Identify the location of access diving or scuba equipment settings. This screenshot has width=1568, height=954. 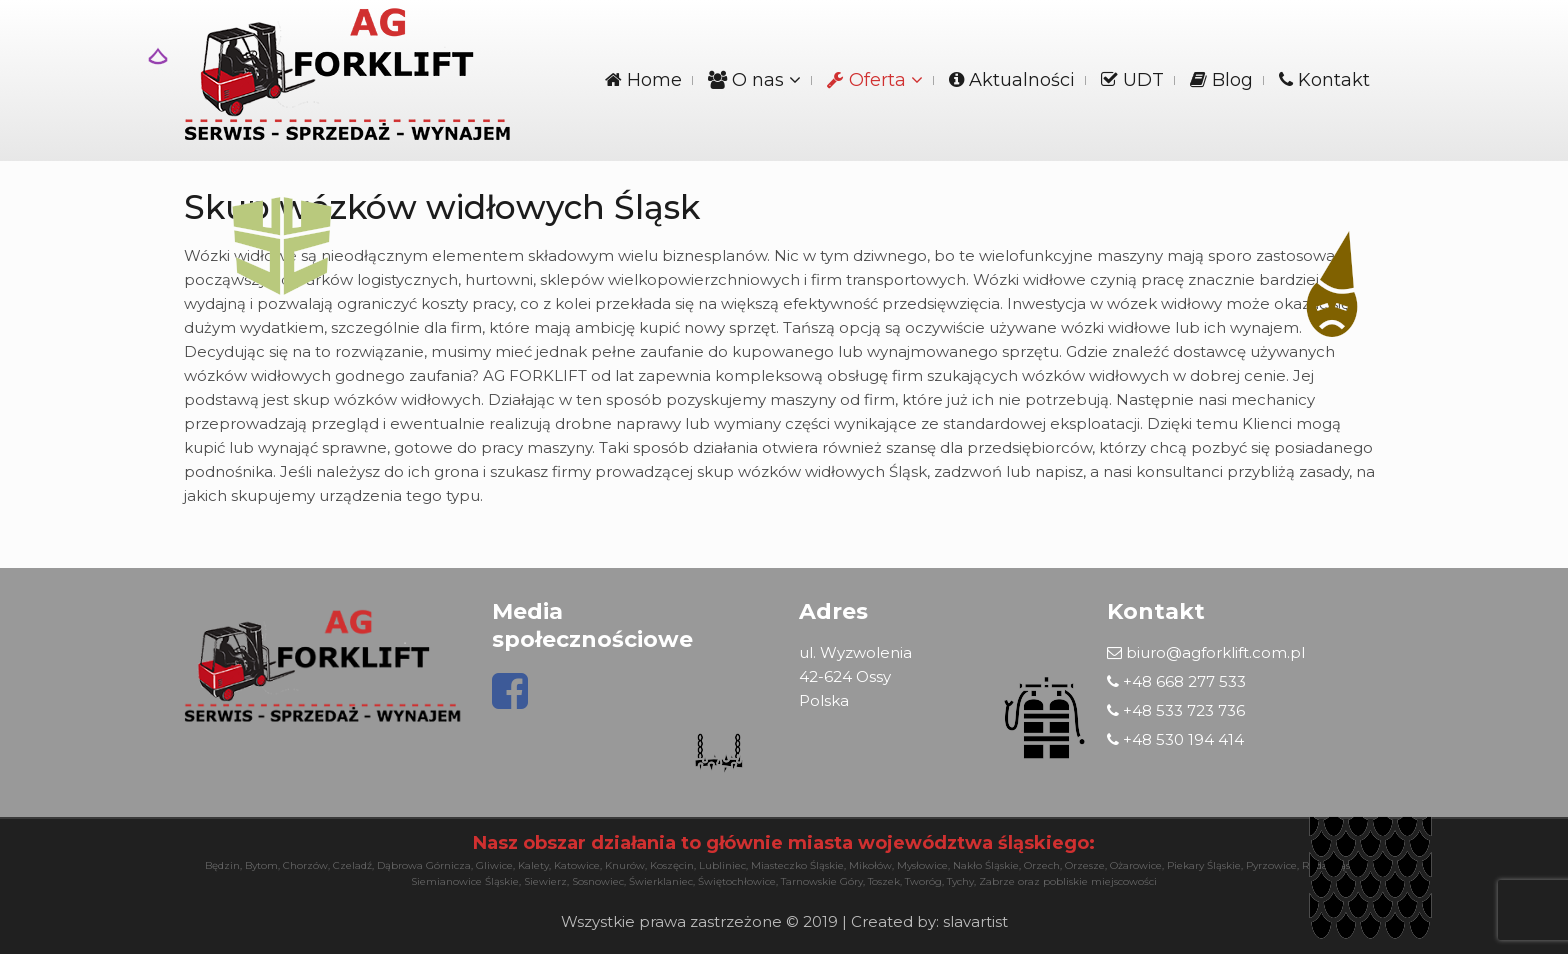
(1046, 717).